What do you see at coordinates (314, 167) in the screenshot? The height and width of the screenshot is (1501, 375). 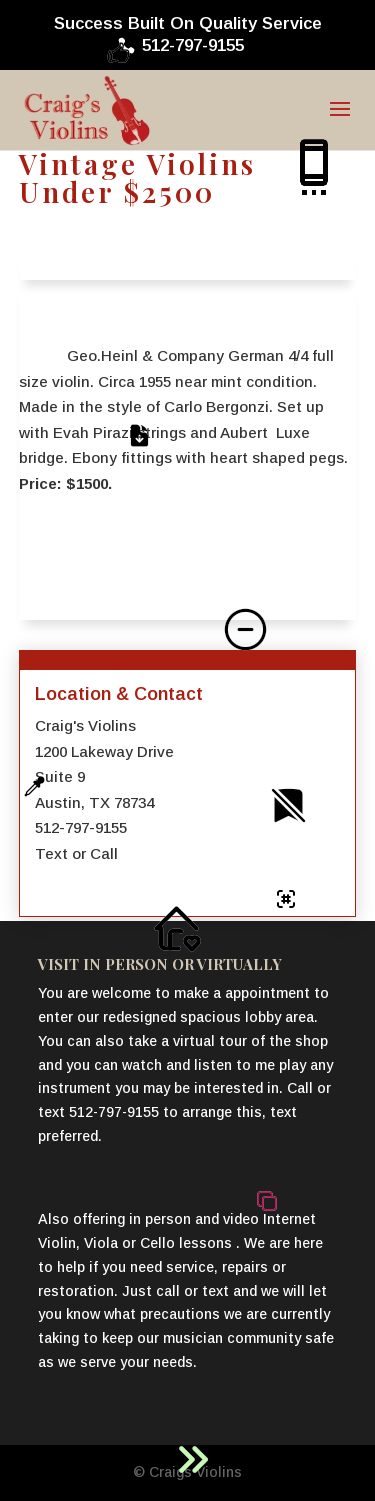 I see `access mobile device settings` at bounding box center [314, 167].